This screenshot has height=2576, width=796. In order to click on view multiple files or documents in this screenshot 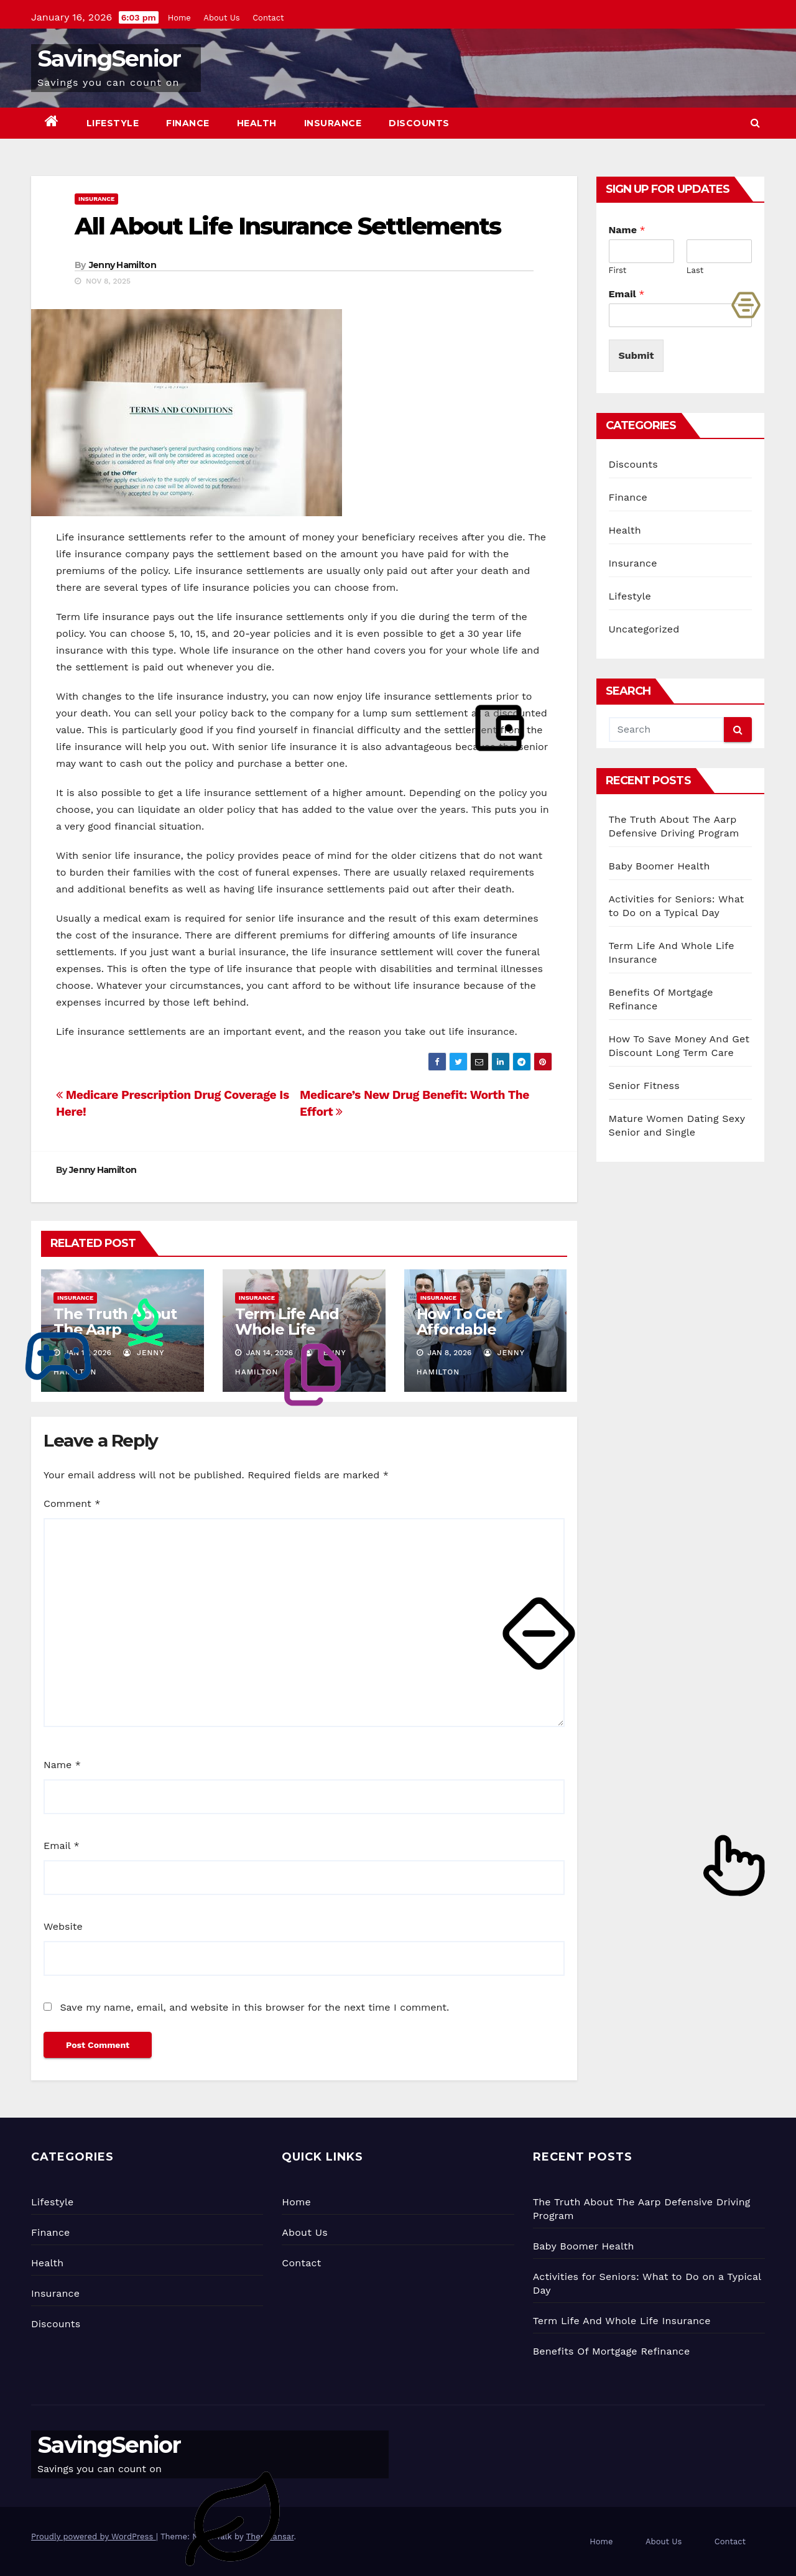, I will do `click(312, 1374)`.